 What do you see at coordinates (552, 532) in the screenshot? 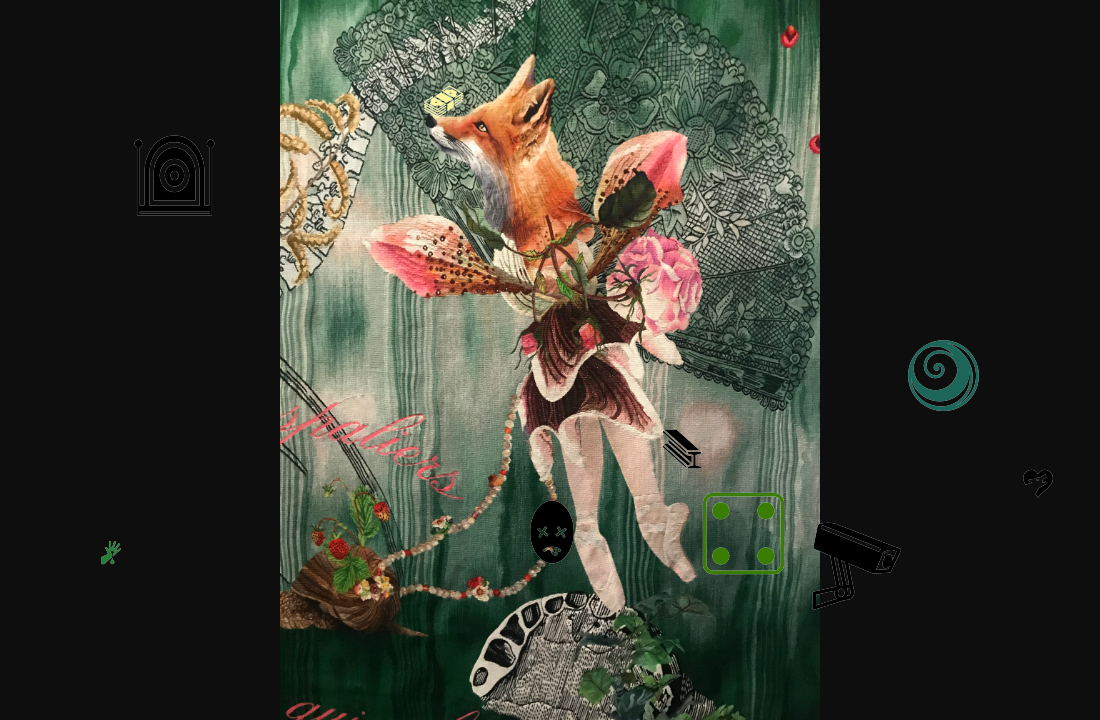
I see `indicates game over or player death` at bounding box center [552, 532].